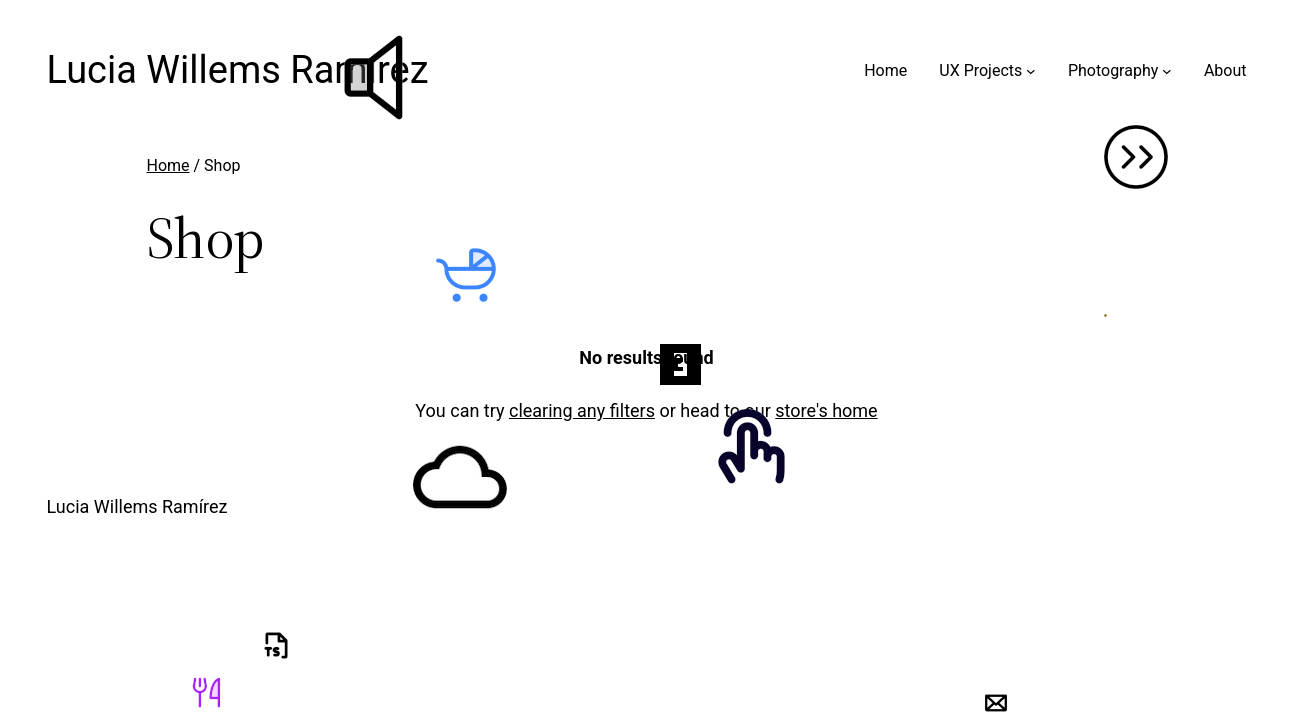  I want to click on browse baby or parenting products, so click(467, 273).